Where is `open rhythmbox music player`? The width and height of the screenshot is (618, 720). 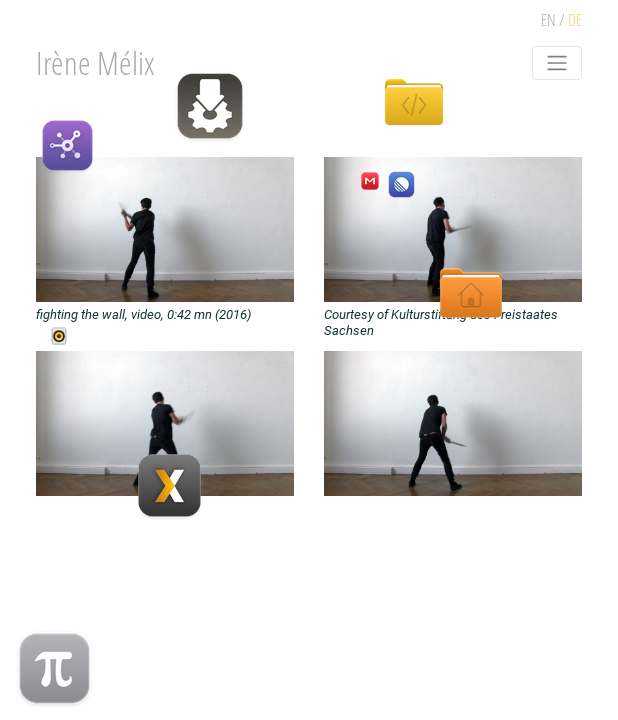 open rhythmbox music player is located at coordinates (59, 336).